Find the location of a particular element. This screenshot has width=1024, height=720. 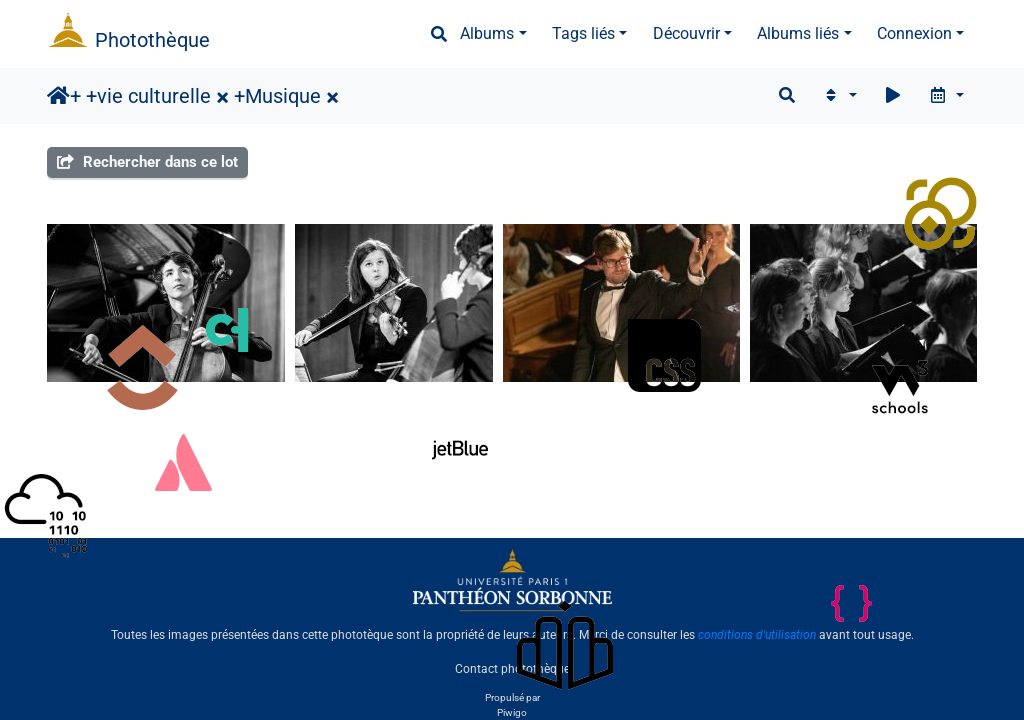

backbone.js framework logo is located at coordinates (565, 645).